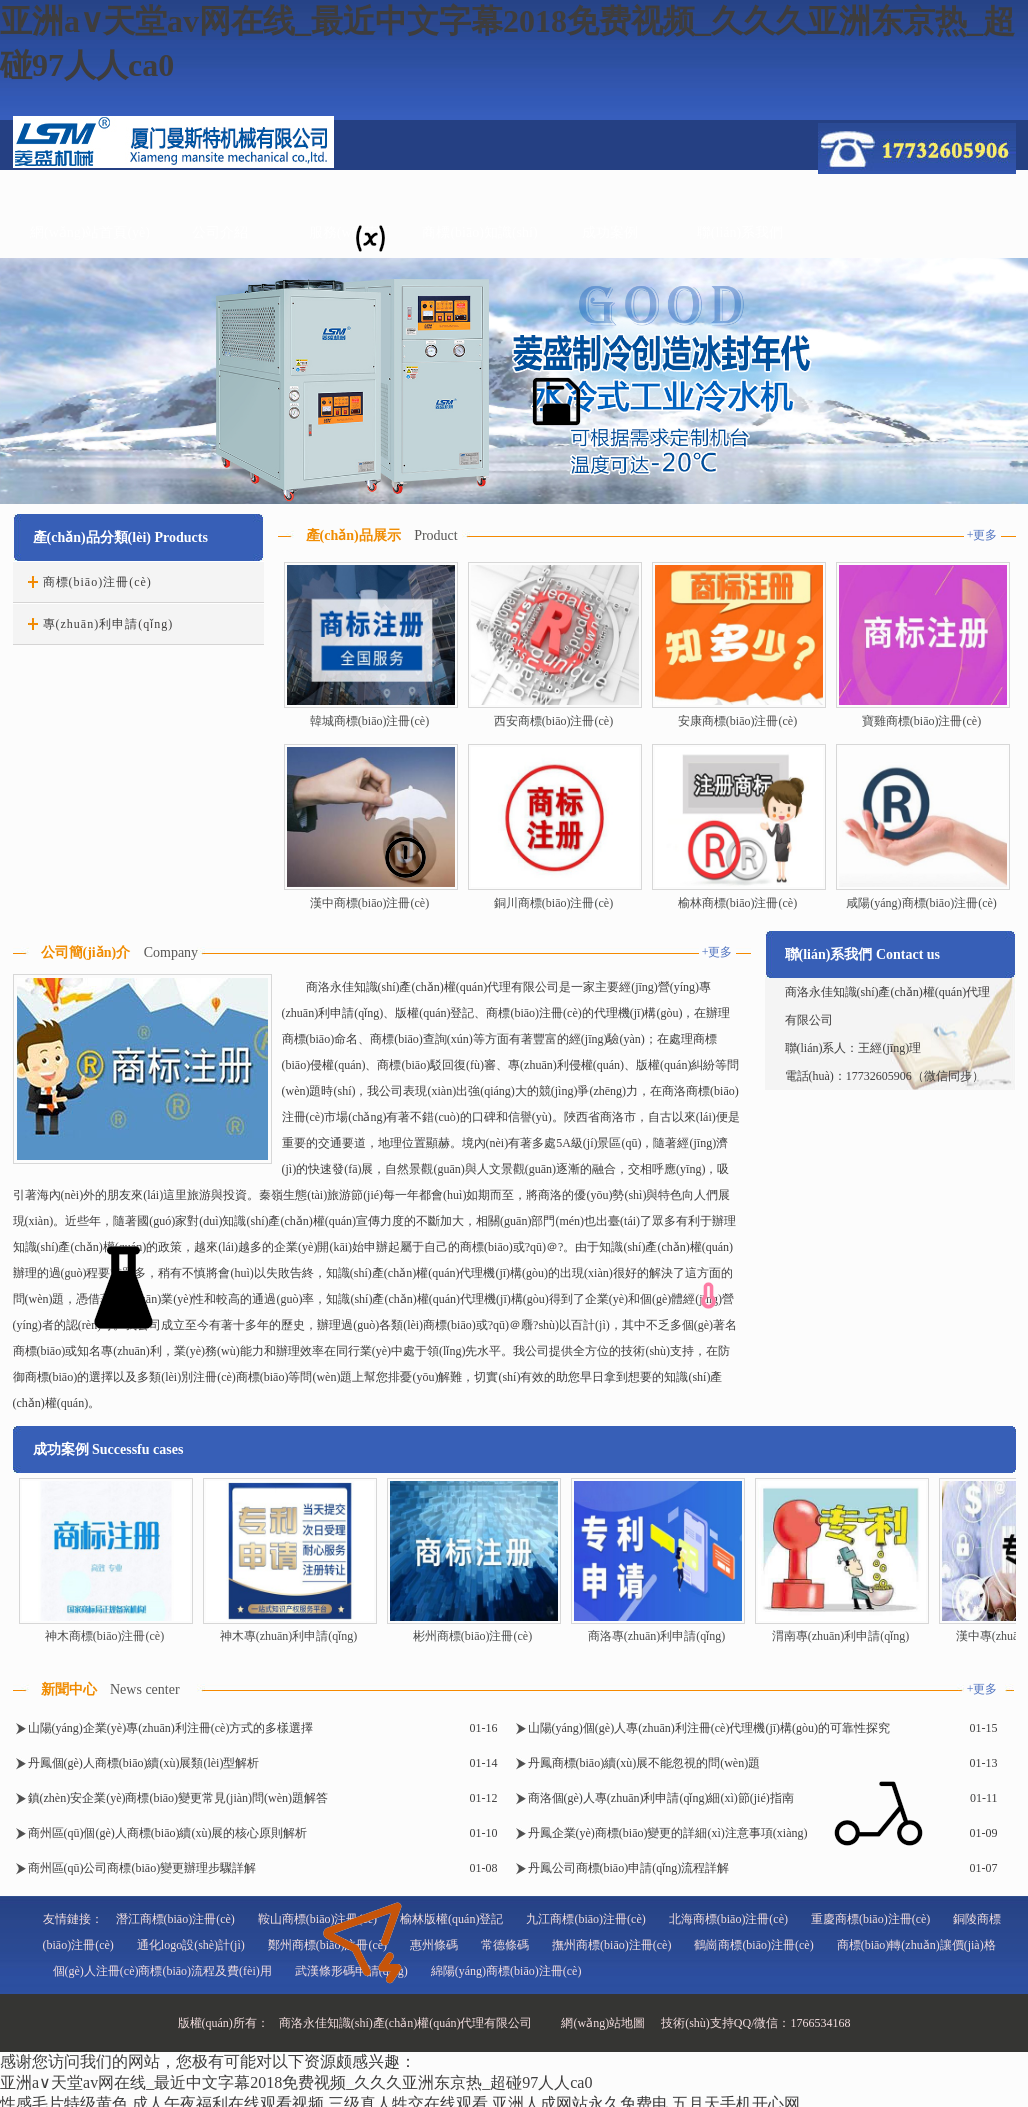  I want to click on access lab or experimental features, so click(123, 1287).